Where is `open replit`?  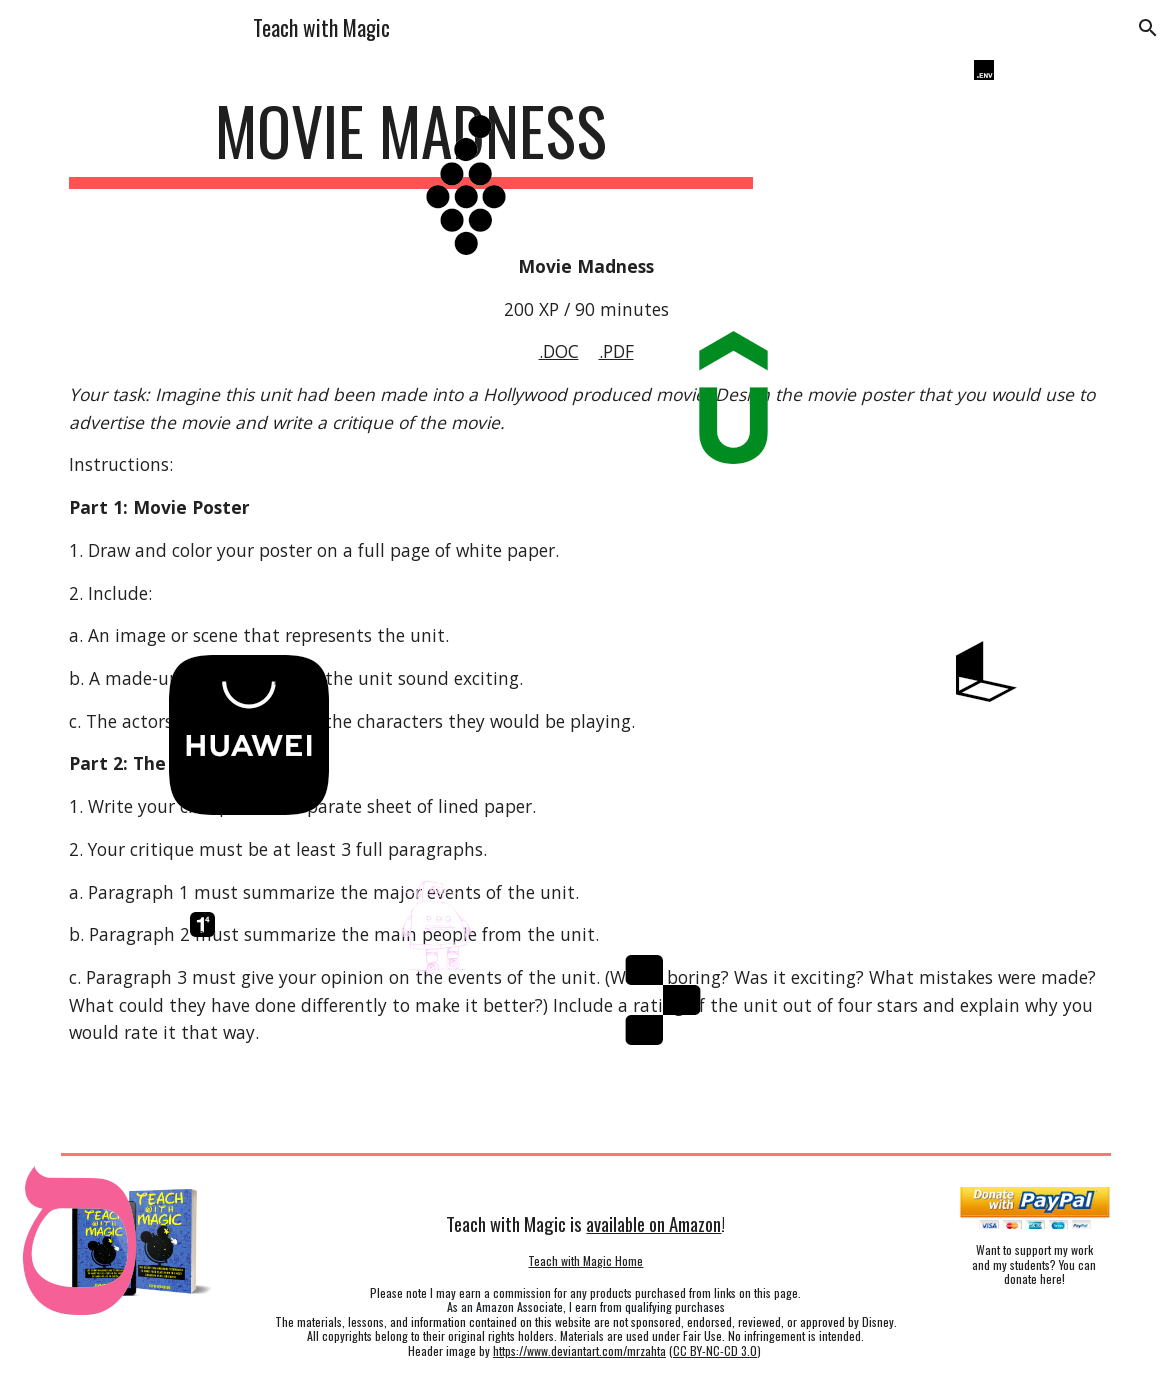
open replit is located at coordinates (663, 1000).